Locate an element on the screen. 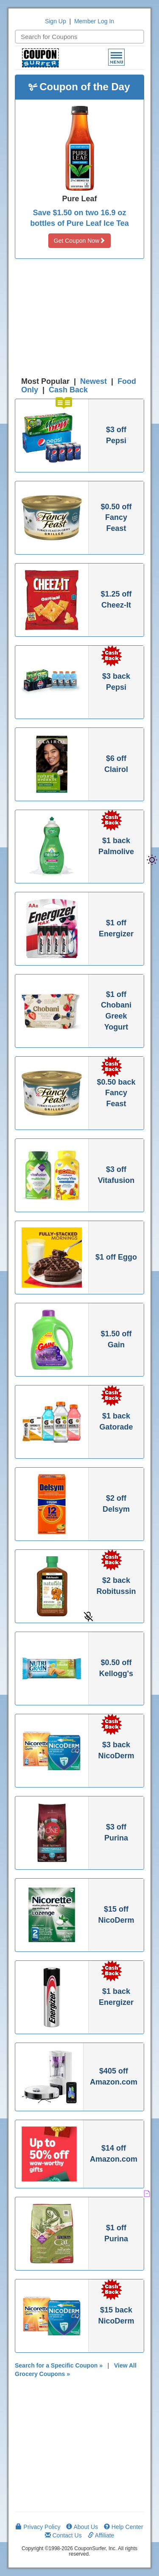  switch to light mode is located at coordinates (152, 860).